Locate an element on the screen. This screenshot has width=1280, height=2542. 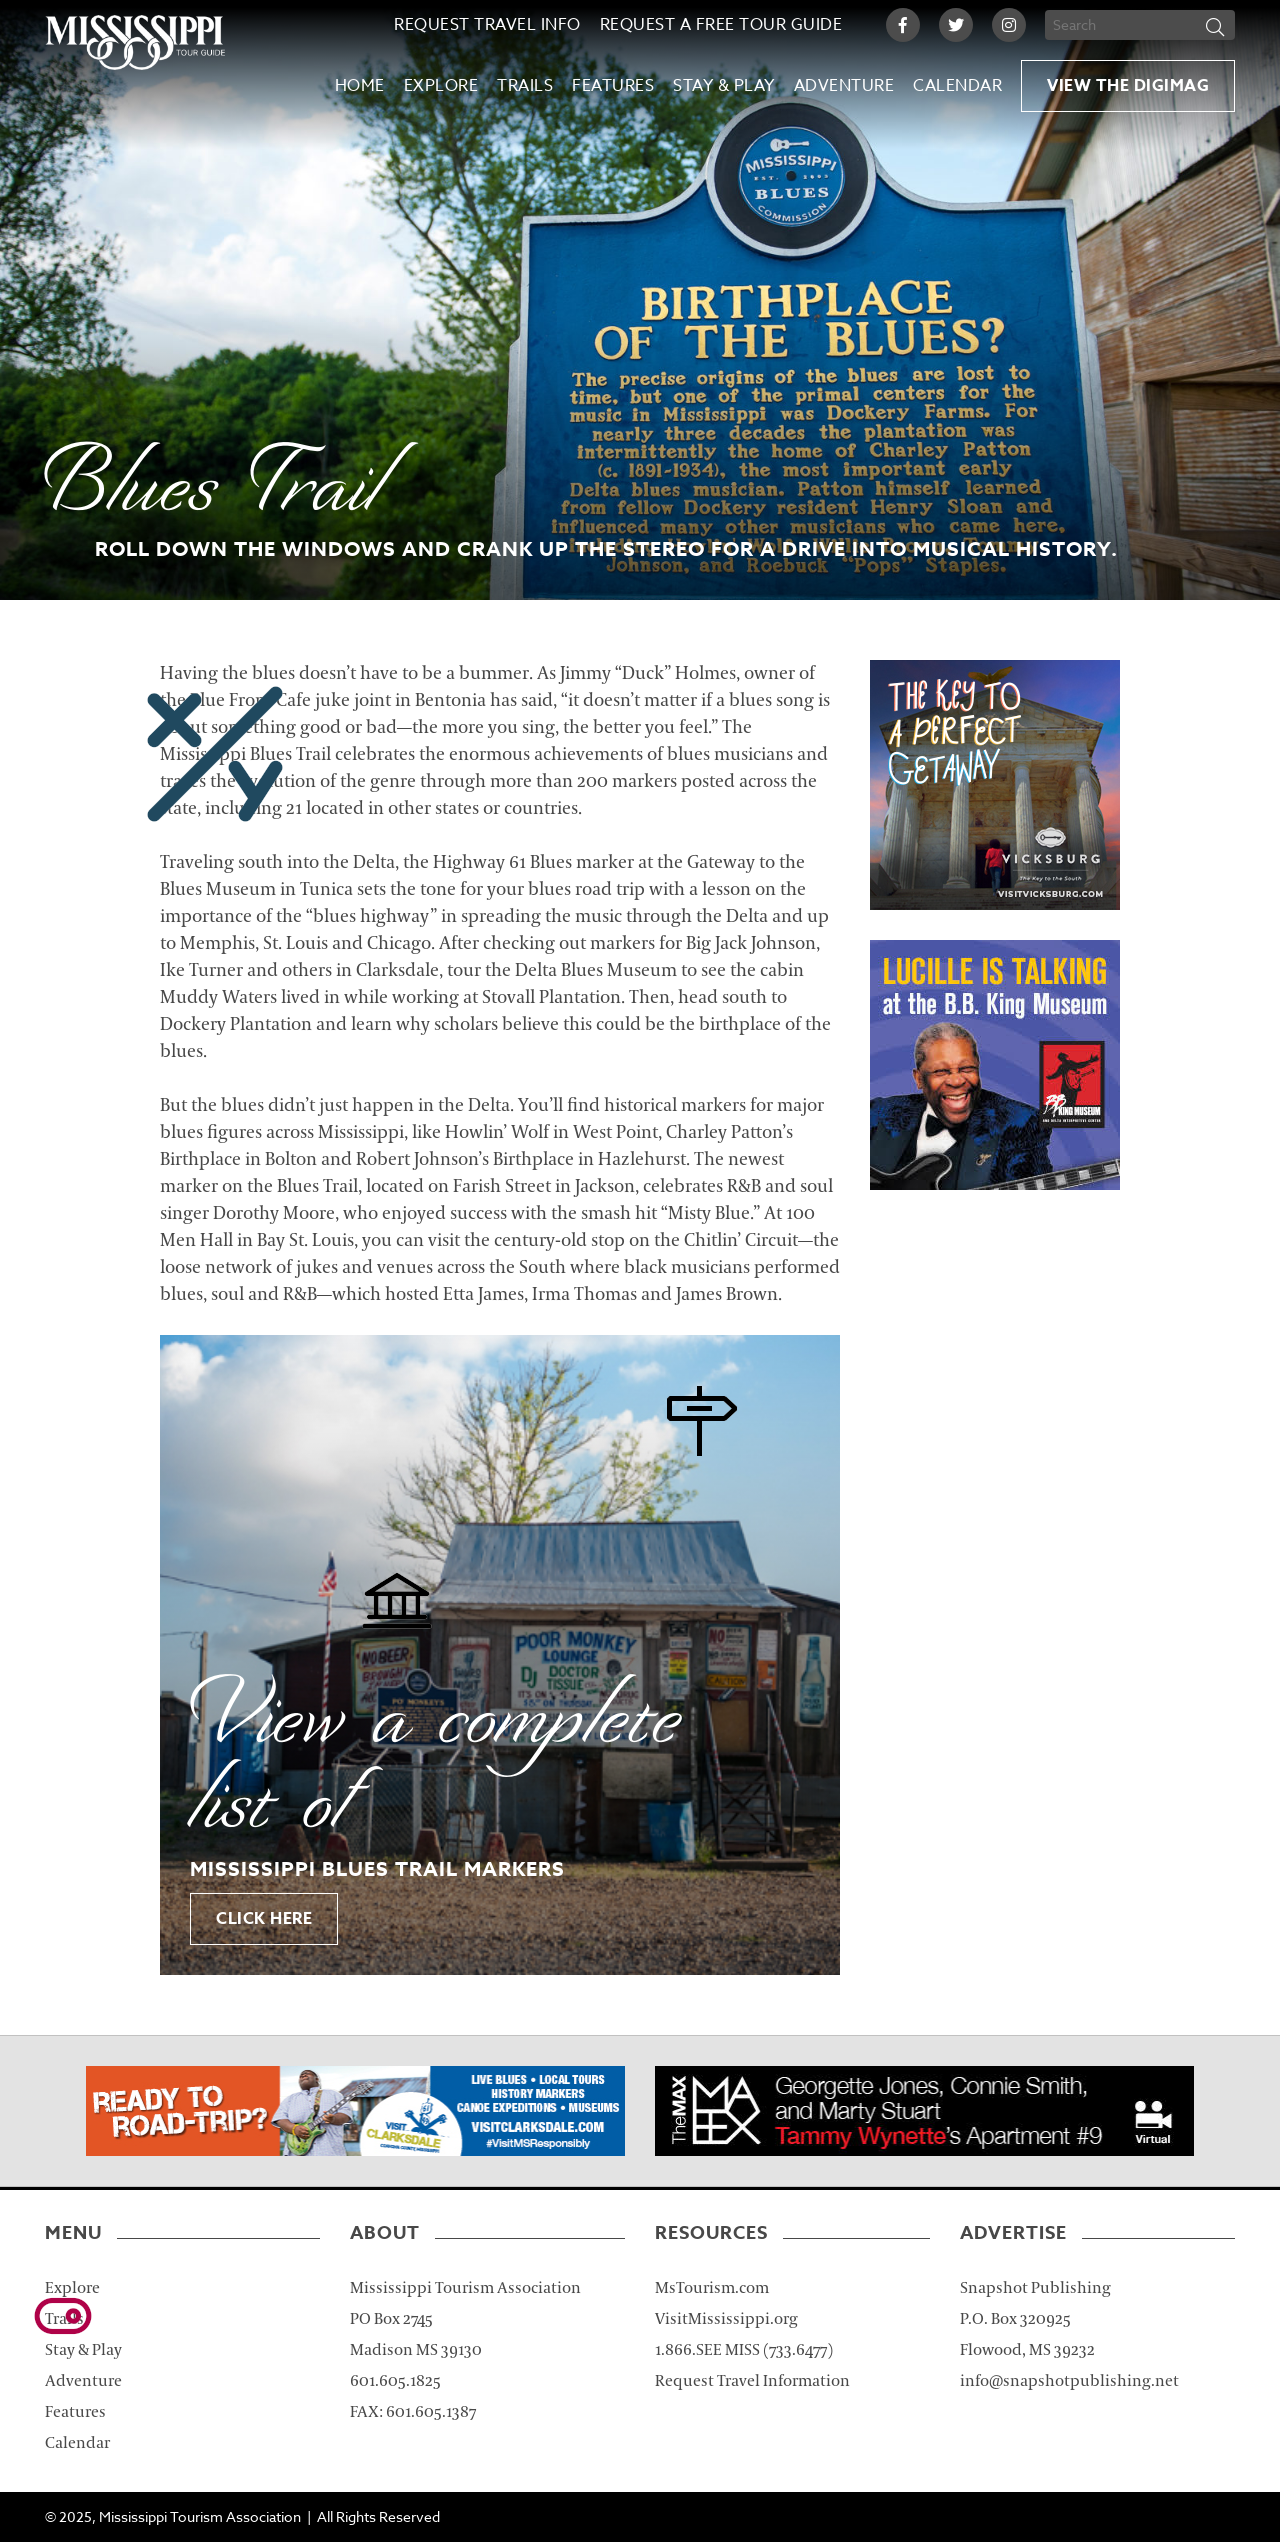
access banking or financial services is located at coordinates (397, 1603).